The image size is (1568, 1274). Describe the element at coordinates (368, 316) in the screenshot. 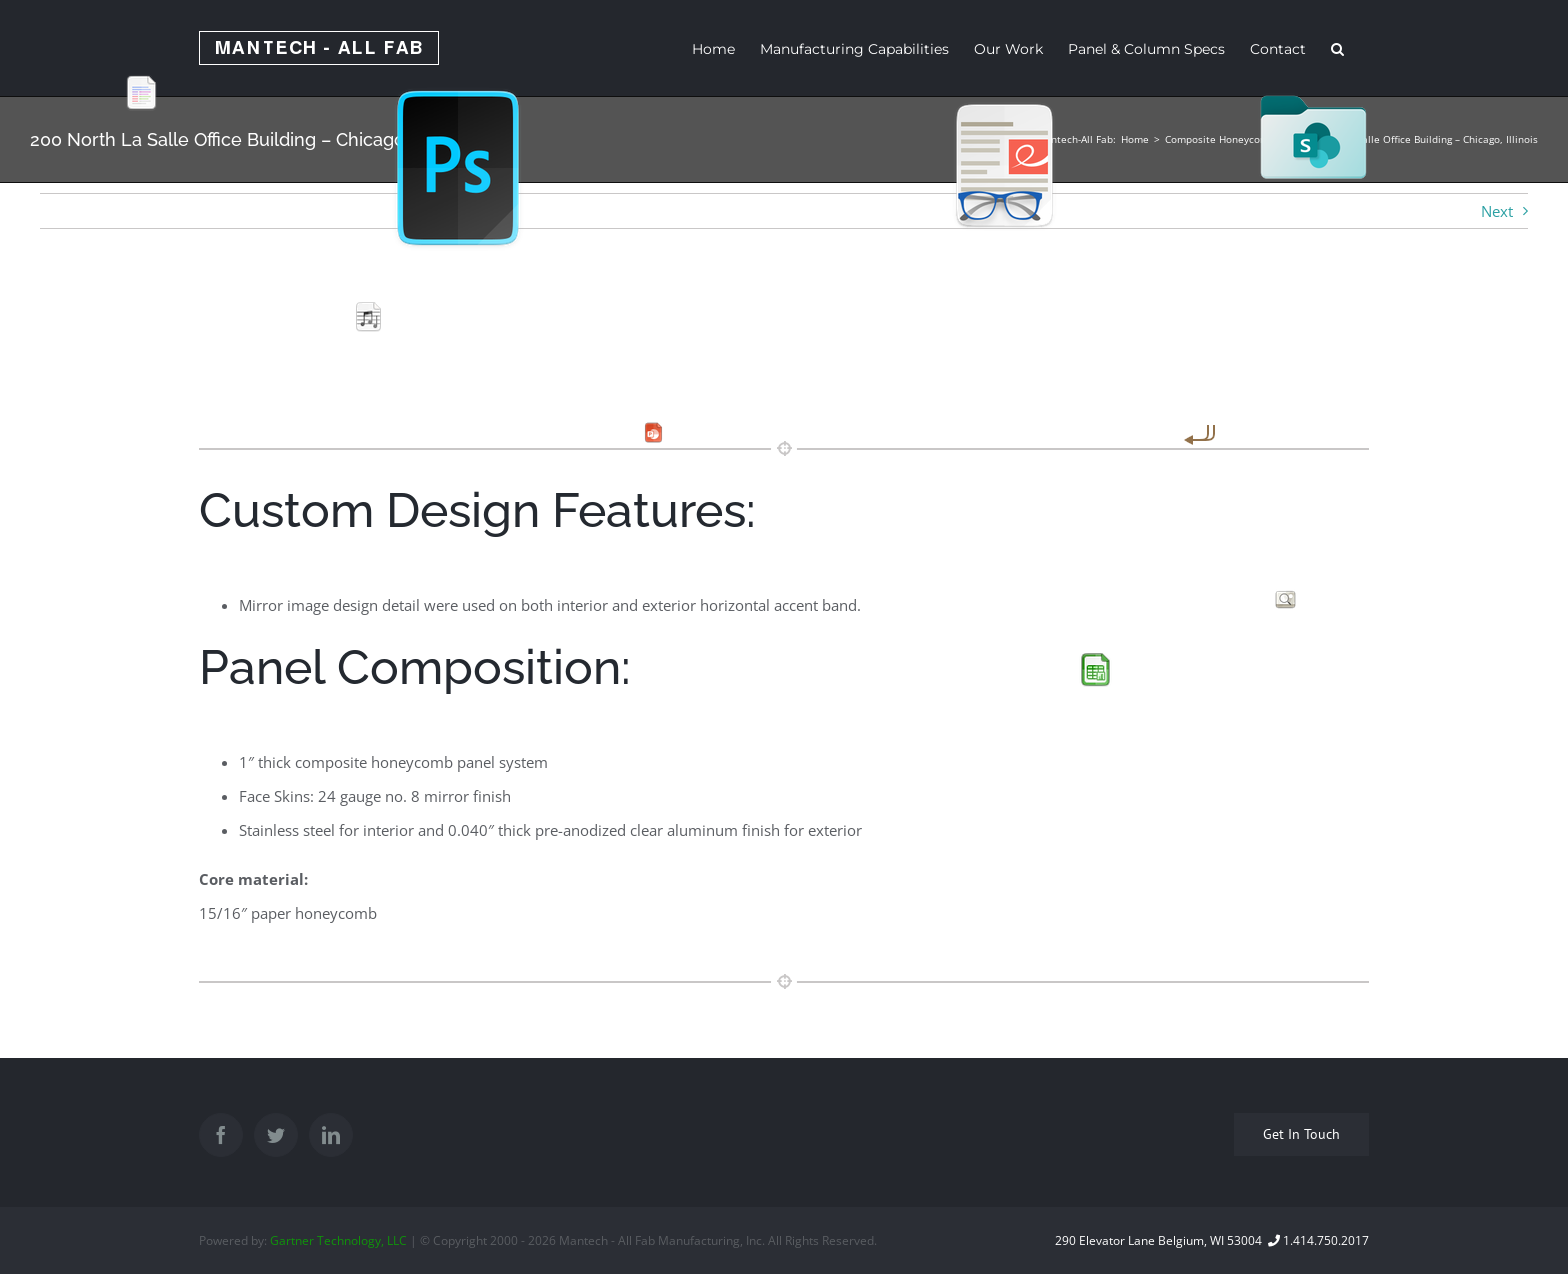

I see `iMelody ringtone file` at that location.